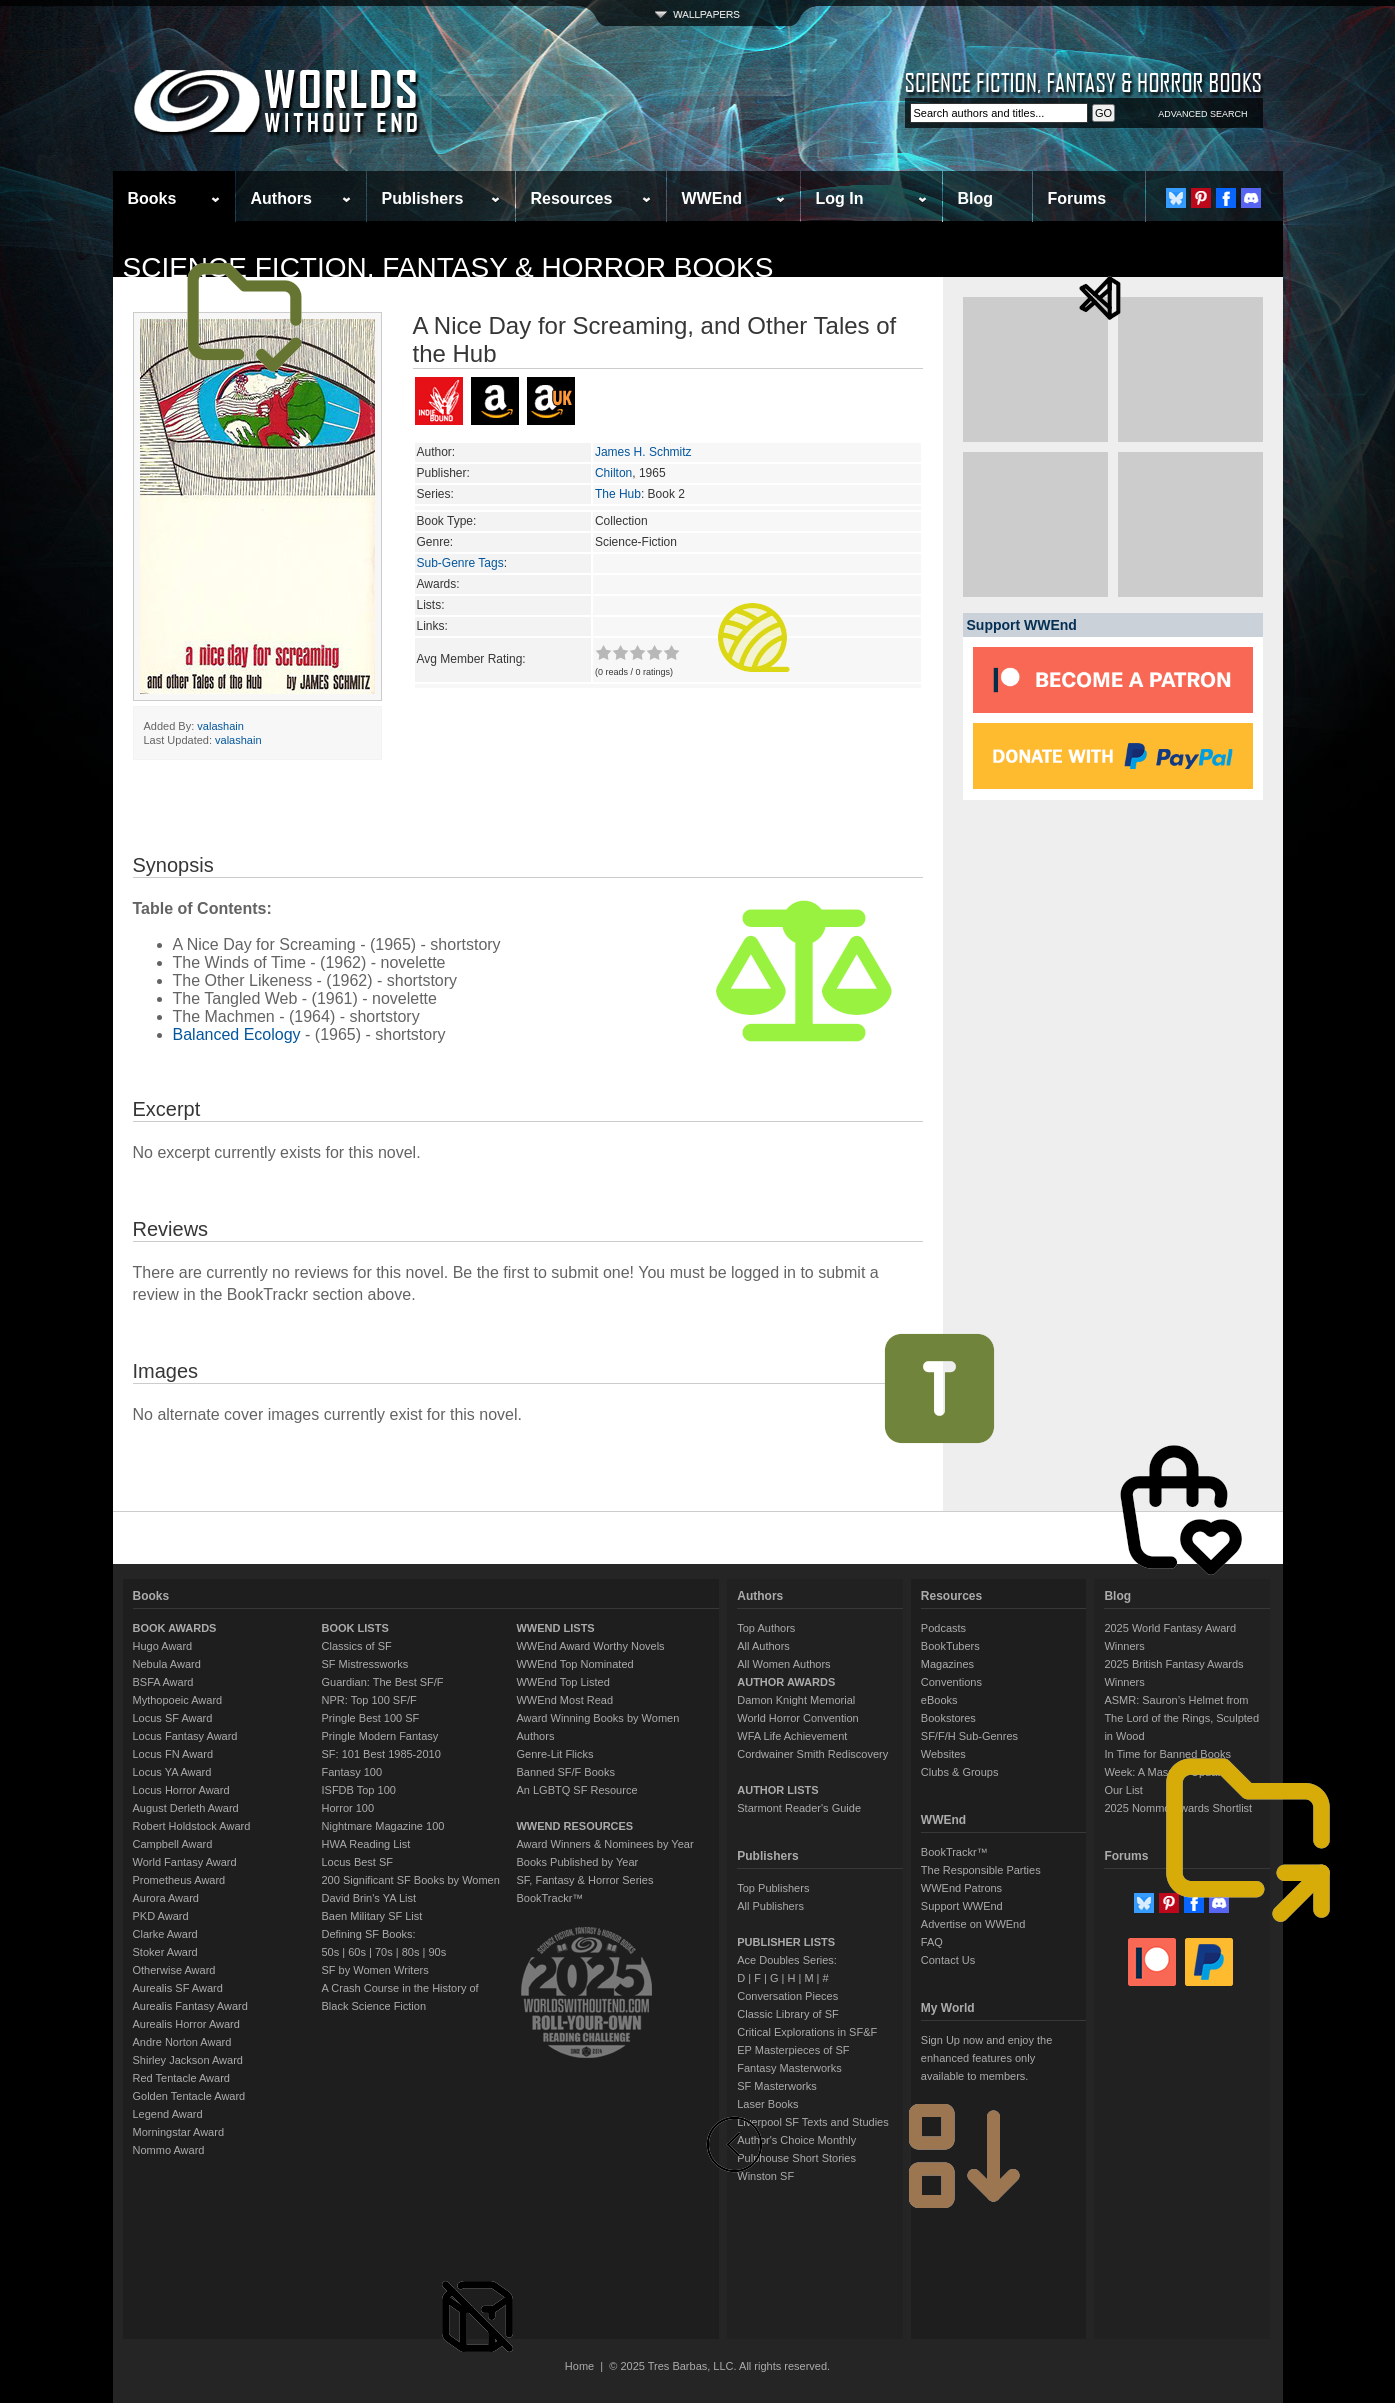  Describe the element at coordinates (1101, 298) in the screenshot. I see `open visual studio code` at that location.